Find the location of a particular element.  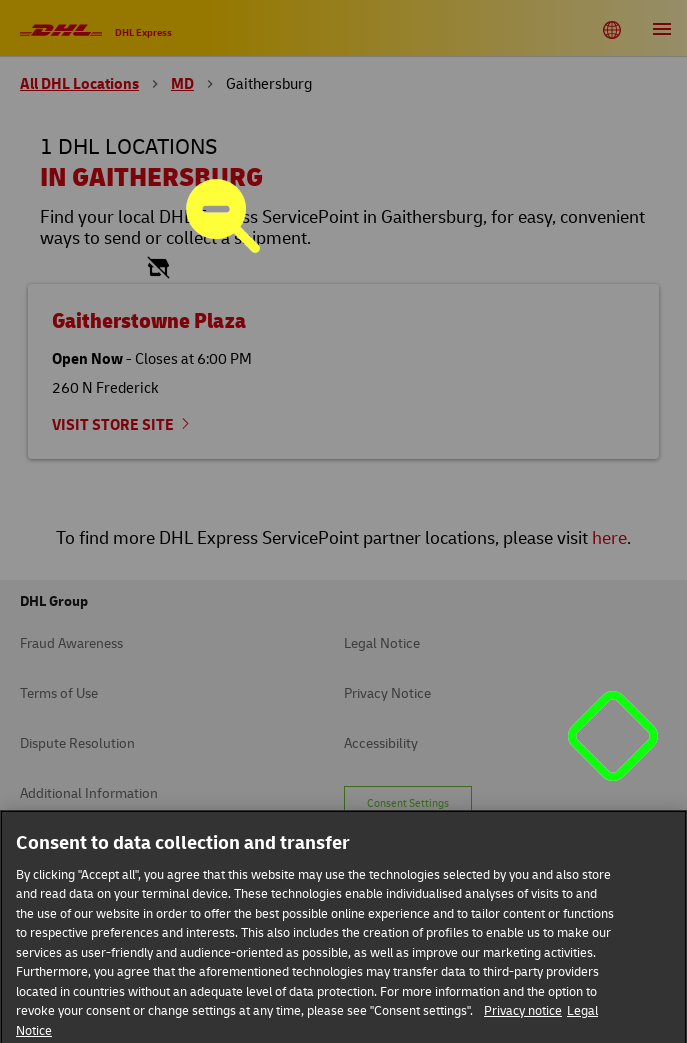

zoom out is located at coordinates (223, 216).